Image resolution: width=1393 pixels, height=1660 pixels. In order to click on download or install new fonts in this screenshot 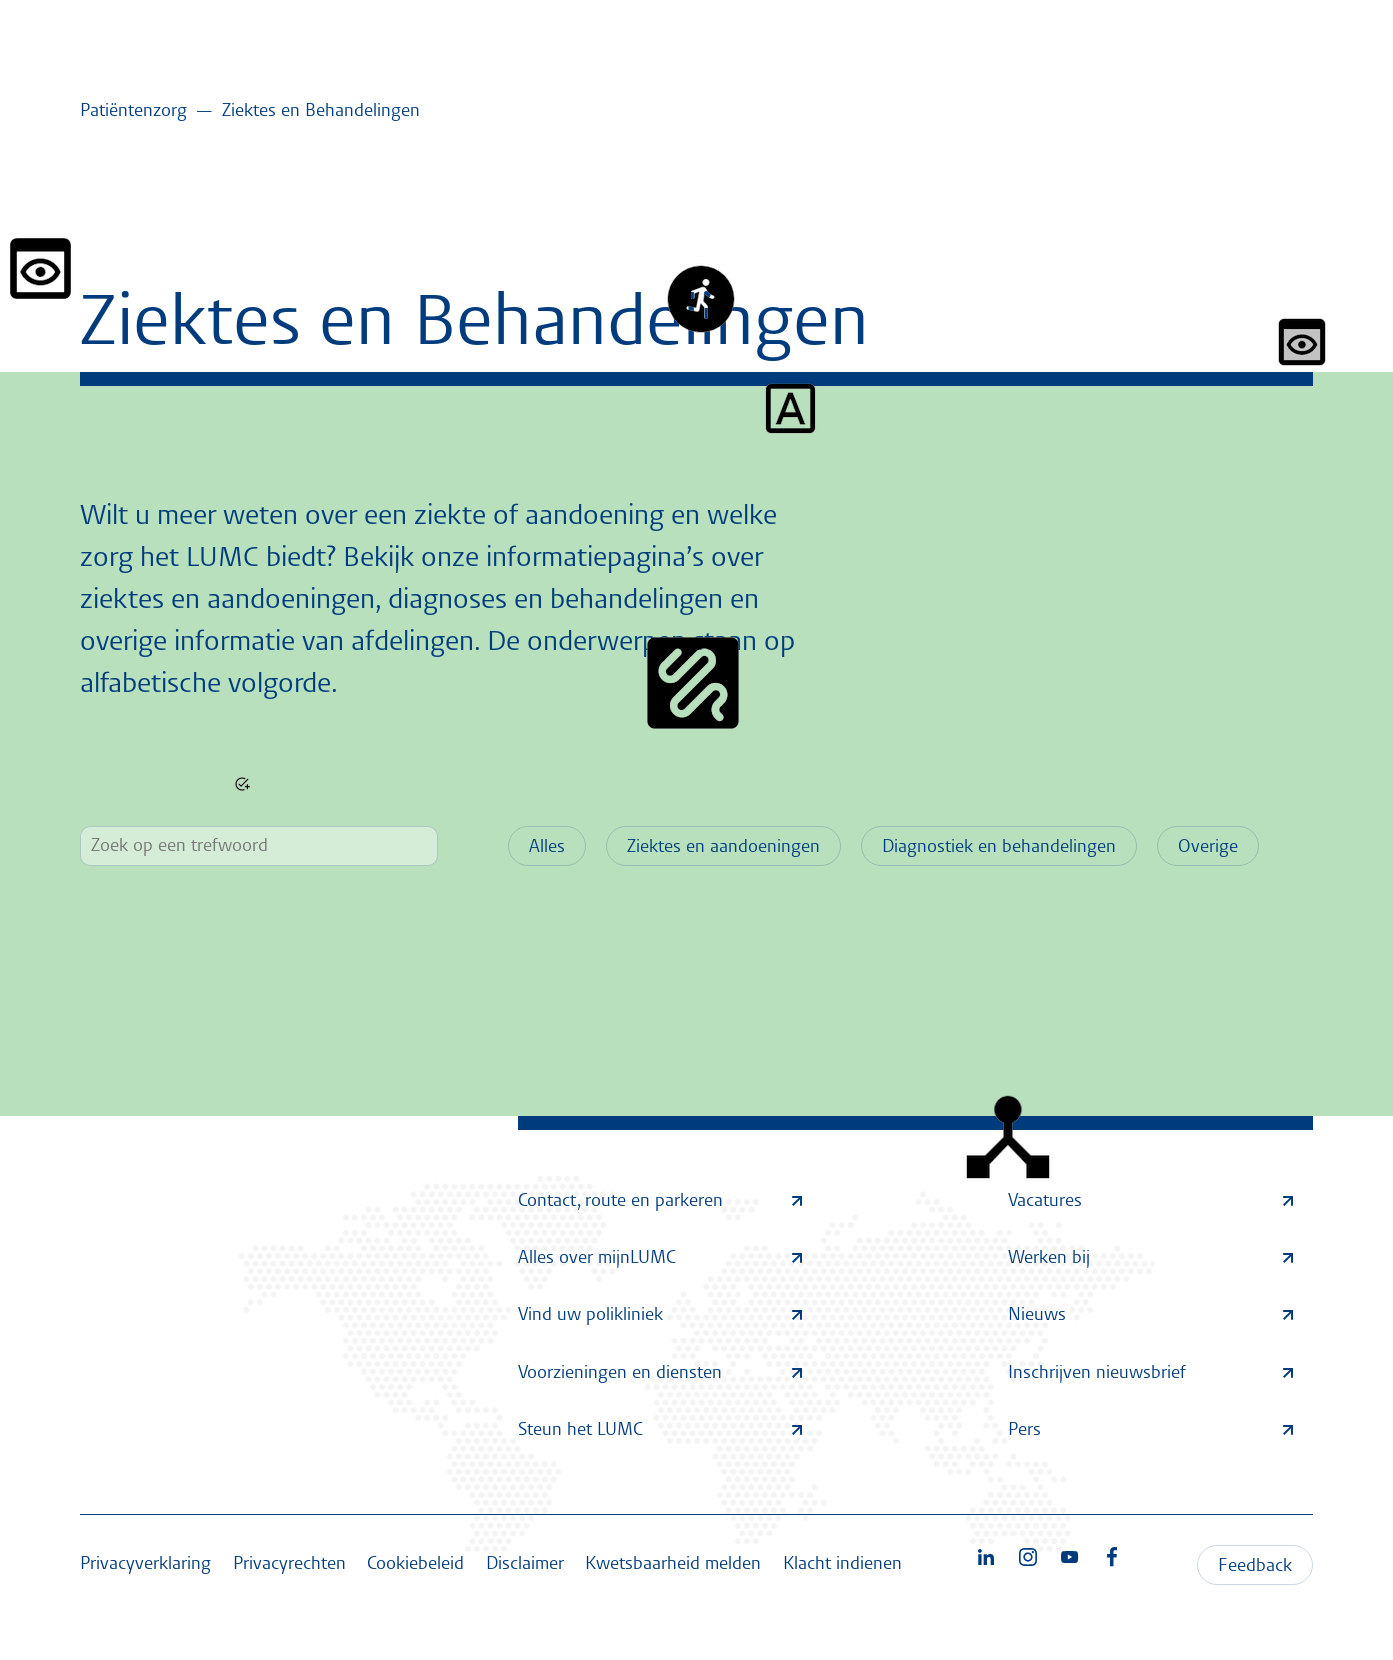, I will do `click(790, 408)`.